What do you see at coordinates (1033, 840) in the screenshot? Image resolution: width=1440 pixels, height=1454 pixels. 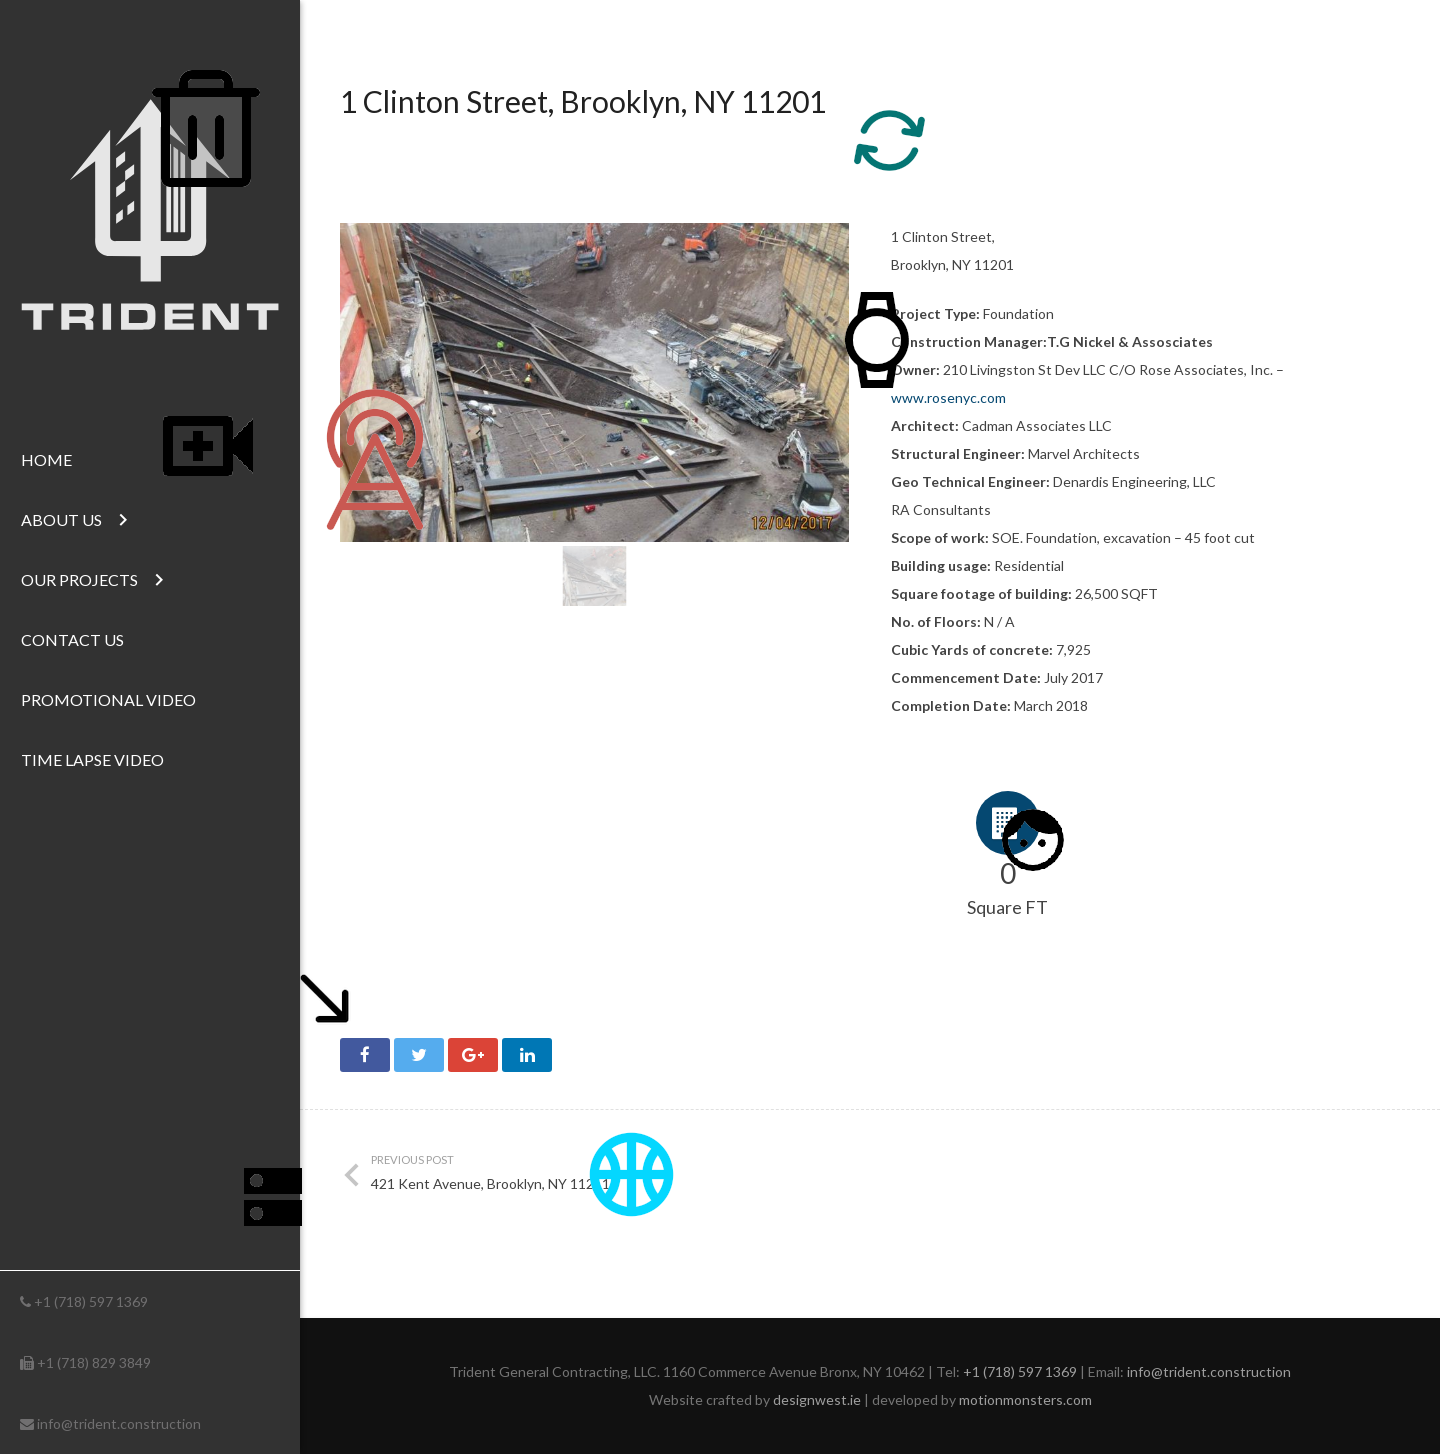 I see `access your profile or account settings` at bounding box center [1033, 840].